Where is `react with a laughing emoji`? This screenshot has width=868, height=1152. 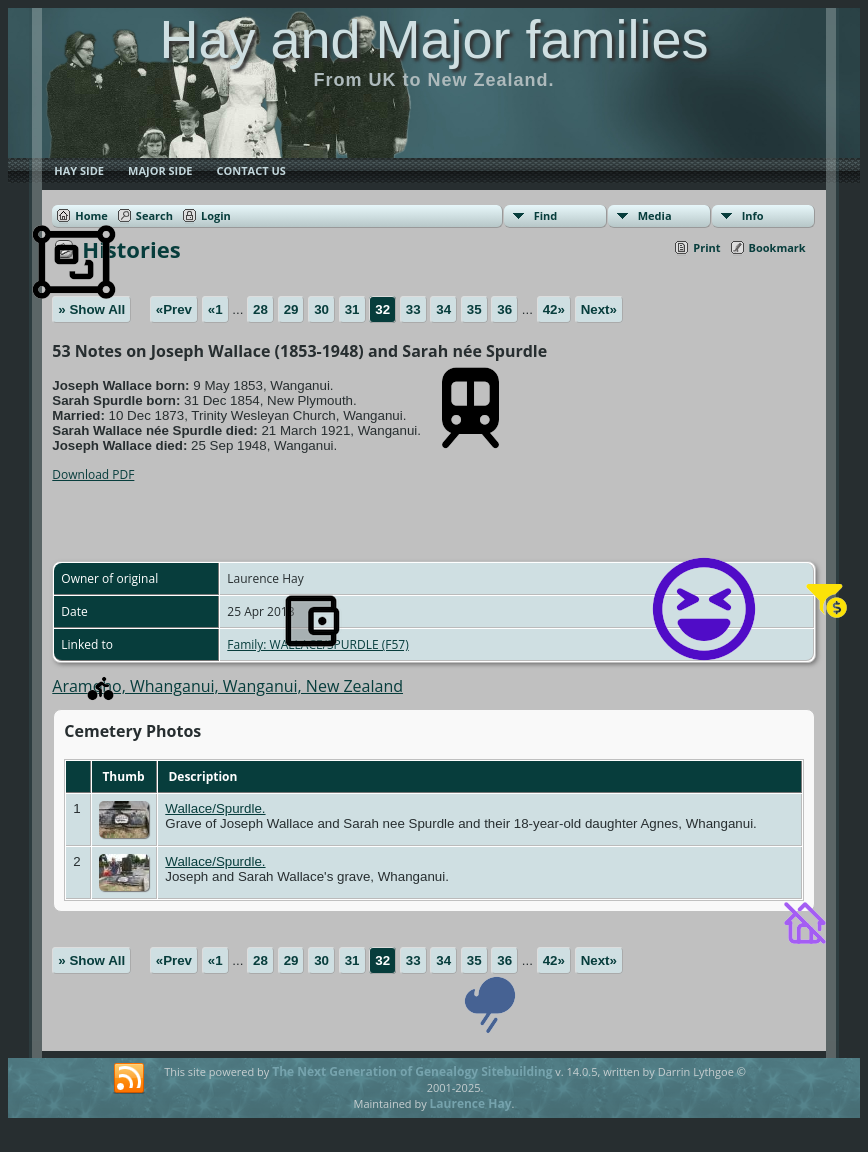 react with a laughing emoji is located at coordinates (704, 609).